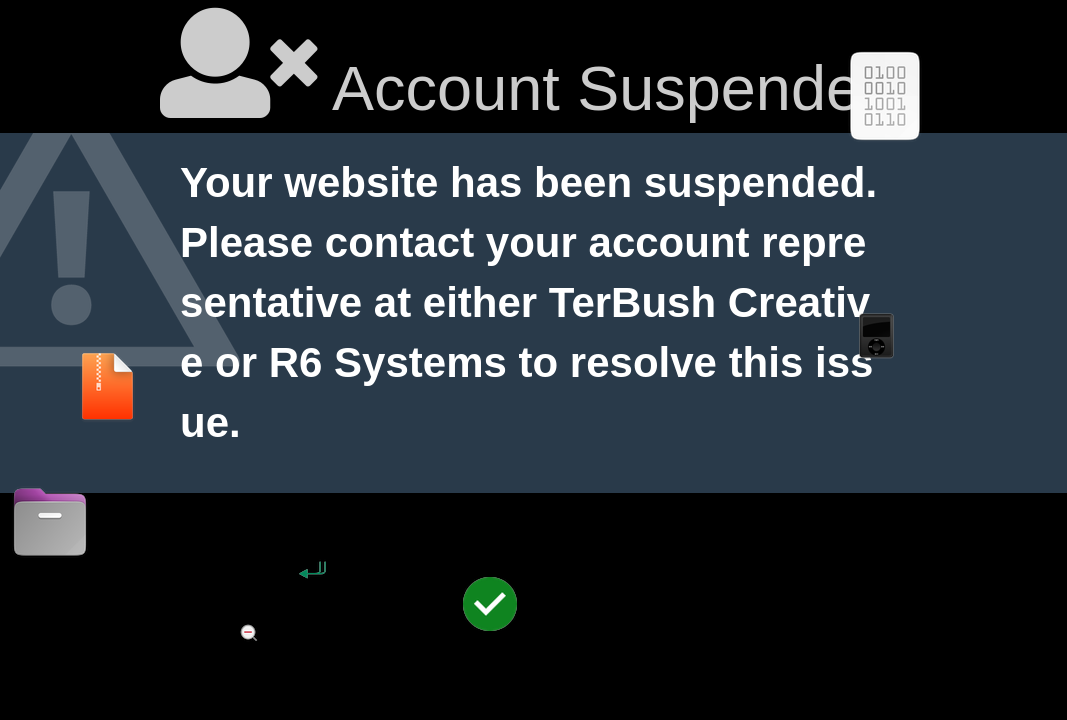 The width and height of the screenshot is (1067, 720). What do you see at coordinates (107, 387) in the screenshot?
I see `a compressed tzo archive file` at bounding box center [107, 387].